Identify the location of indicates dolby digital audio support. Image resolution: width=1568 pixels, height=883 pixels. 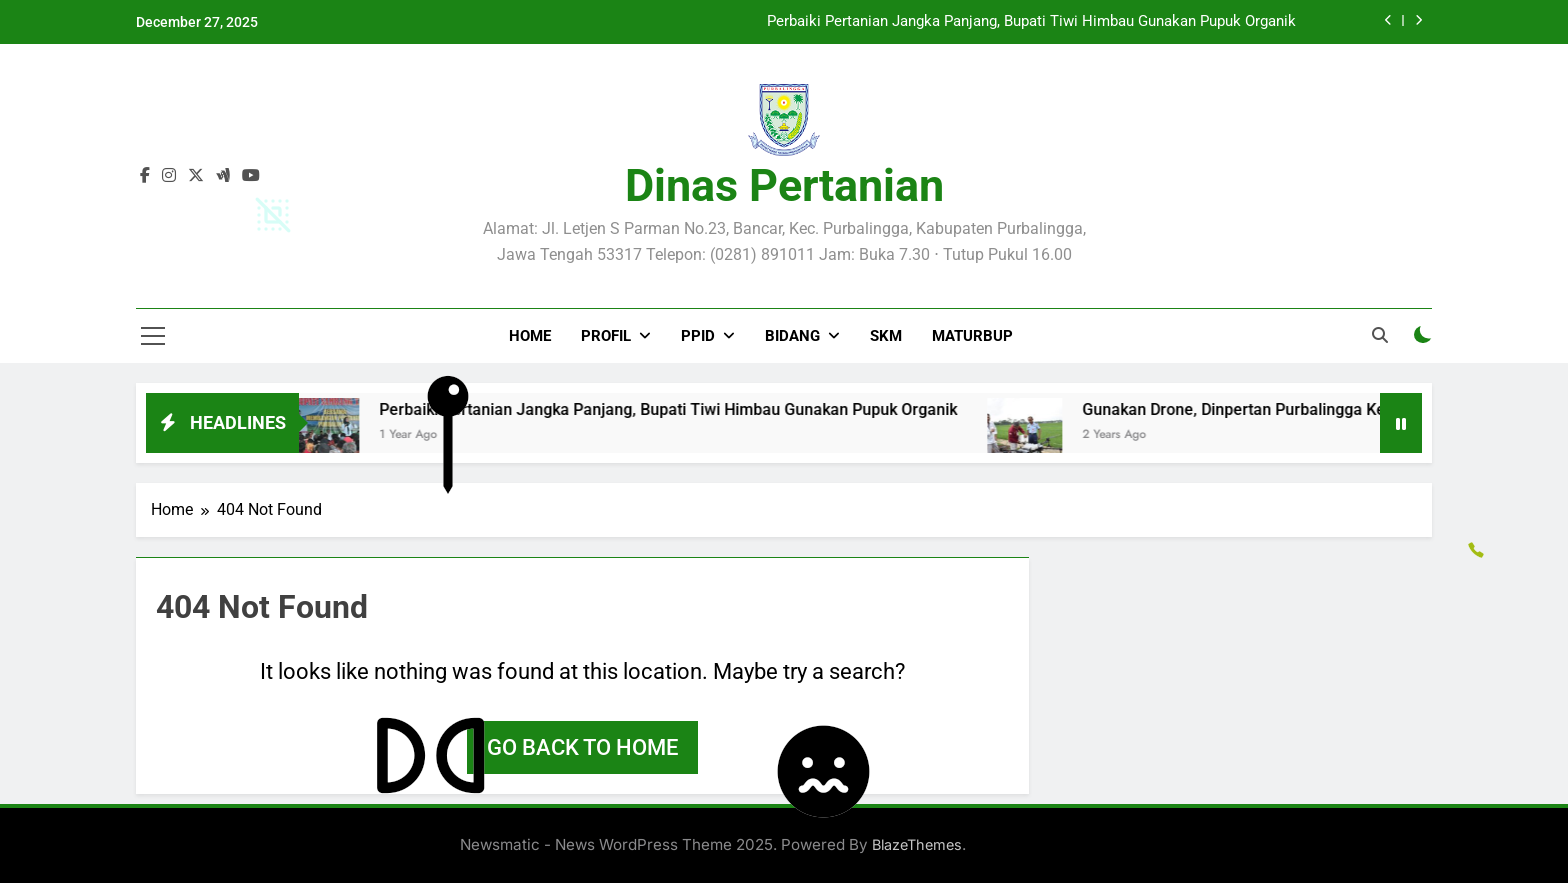
(430, 755).